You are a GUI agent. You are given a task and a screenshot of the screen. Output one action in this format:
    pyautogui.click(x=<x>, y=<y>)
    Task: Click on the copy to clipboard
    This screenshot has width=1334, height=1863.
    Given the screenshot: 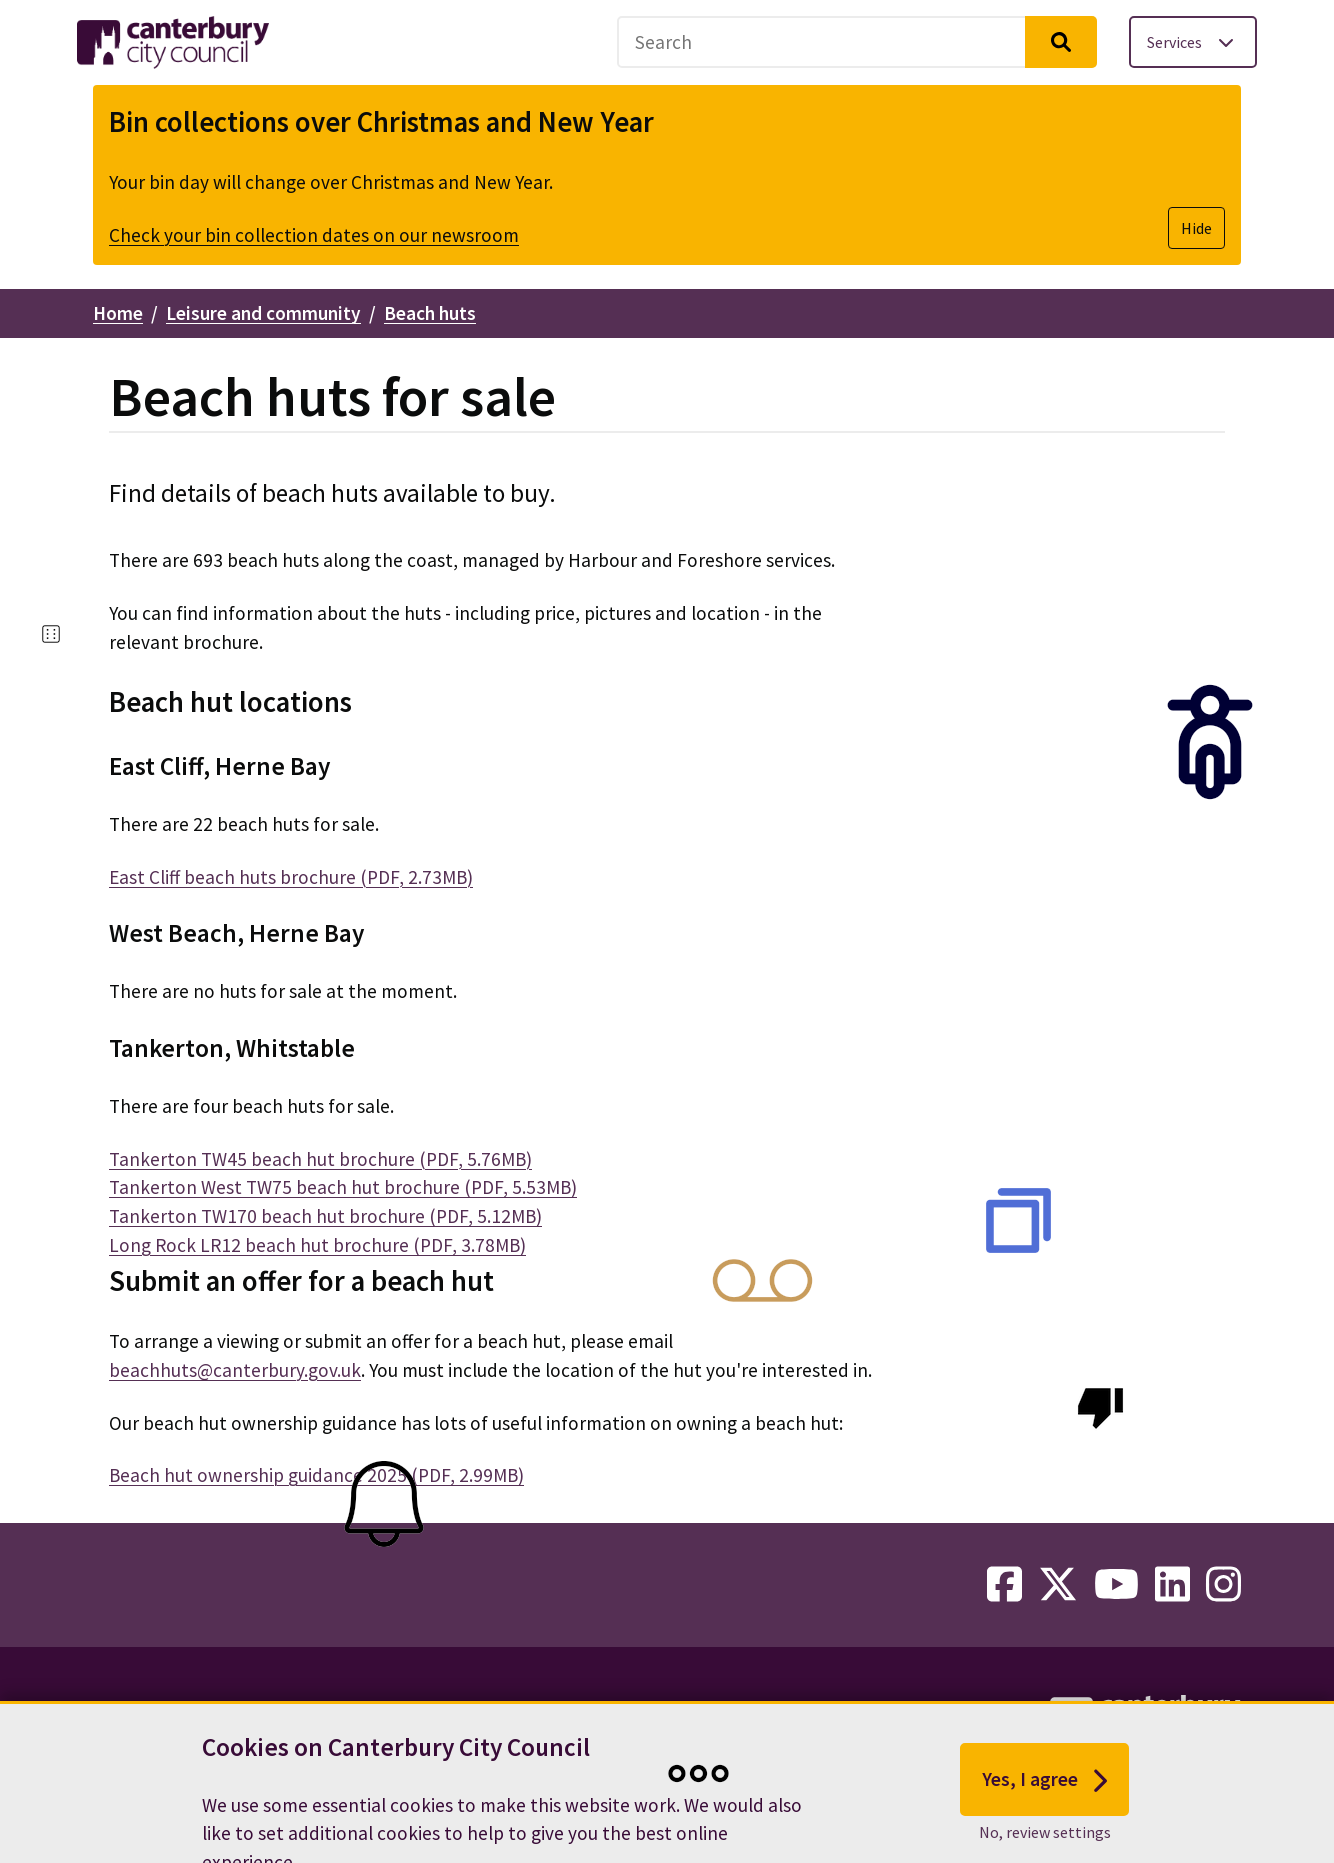 What is the action you would take?
    pyautogui.click(x=1018, y=1220)
    